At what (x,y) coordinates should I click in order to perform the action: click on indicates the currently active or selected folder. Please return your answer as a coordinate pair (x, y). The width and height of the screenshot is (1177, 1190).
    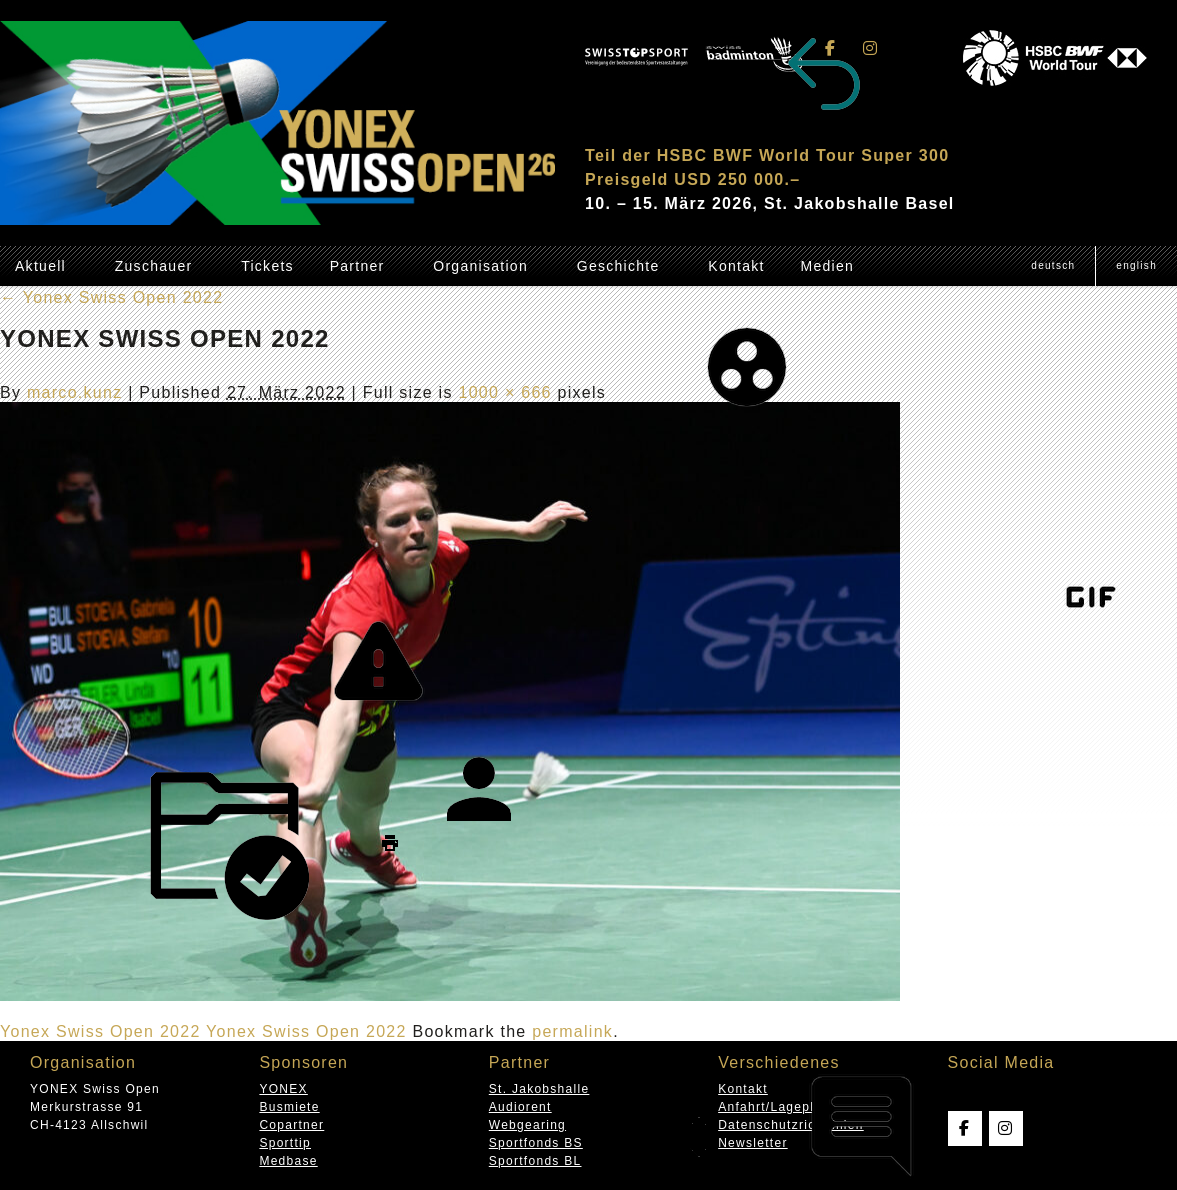
    Looking at the image, I should click on (224, 835).